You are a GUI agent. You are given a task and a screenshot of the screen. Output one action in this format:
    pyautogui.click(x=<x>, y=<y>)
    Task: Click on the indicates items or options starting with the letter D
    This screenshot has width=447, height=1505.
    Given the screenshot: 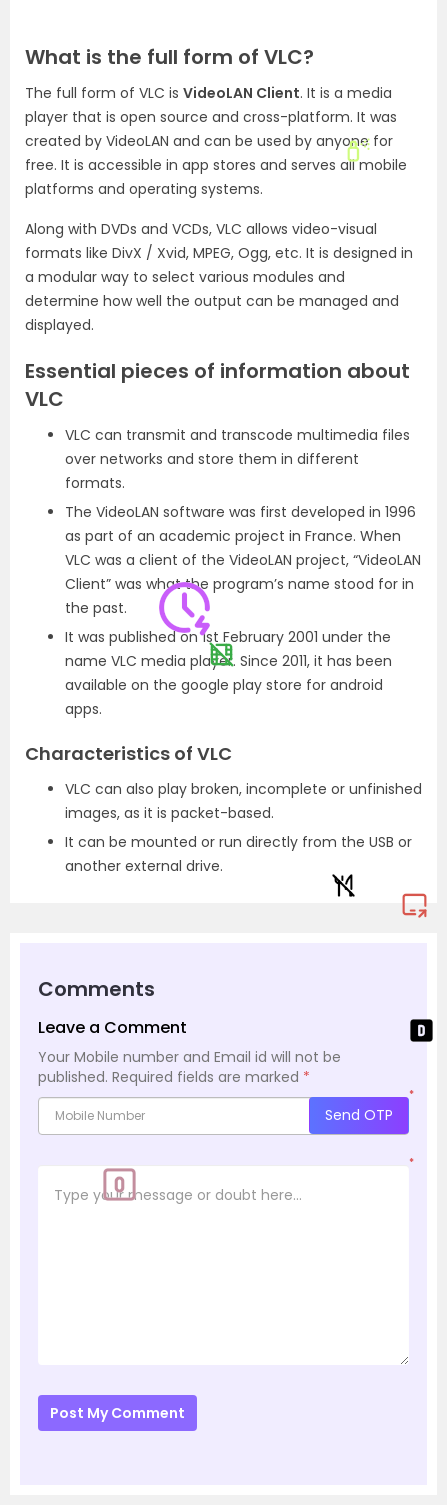 What is the action you would take?
    pyautogui.click(x=421, y=1030)
    